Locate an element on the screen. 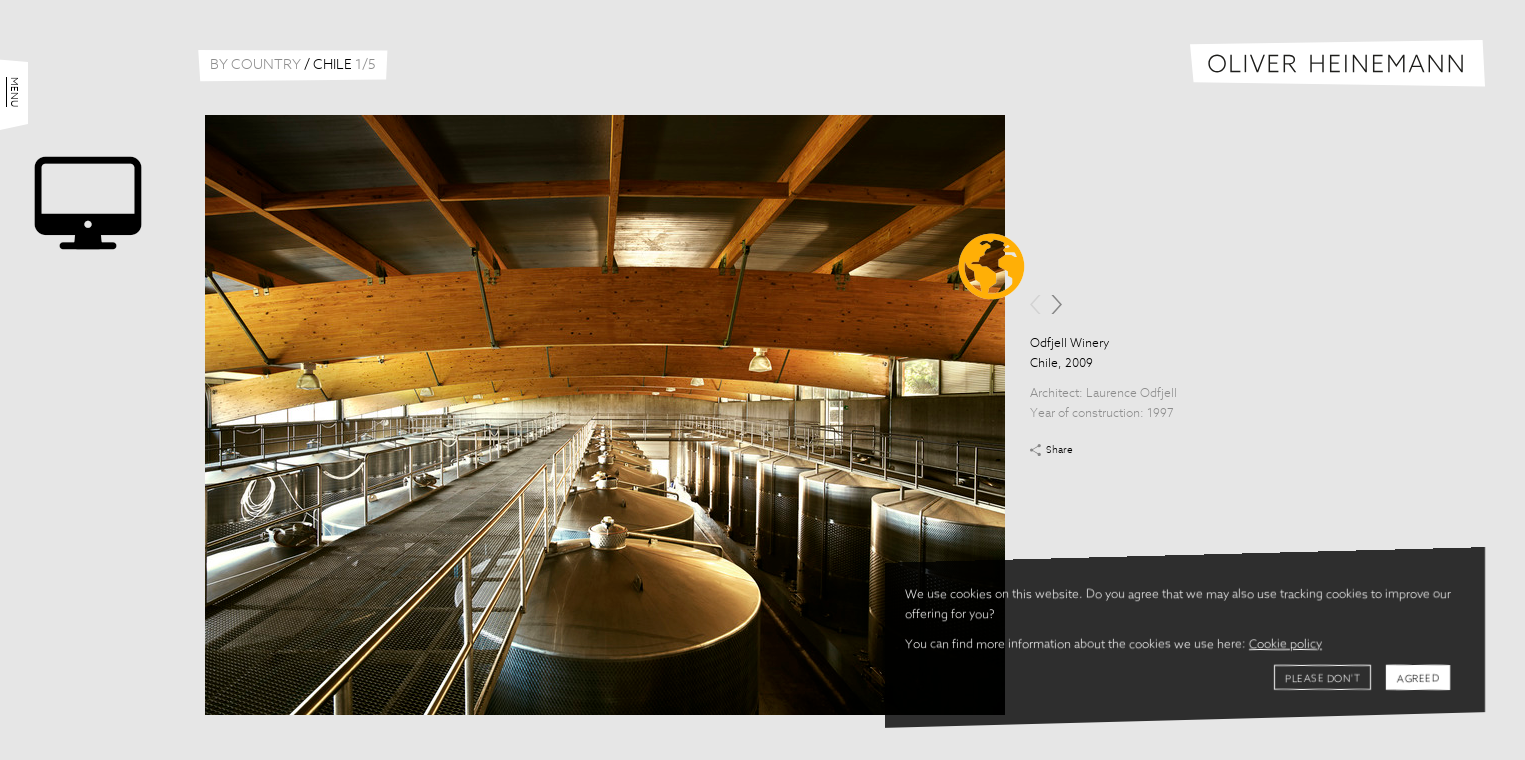 The image size is (1525, 760). switch to global or worldwide view is located at coordinates (991, 266).